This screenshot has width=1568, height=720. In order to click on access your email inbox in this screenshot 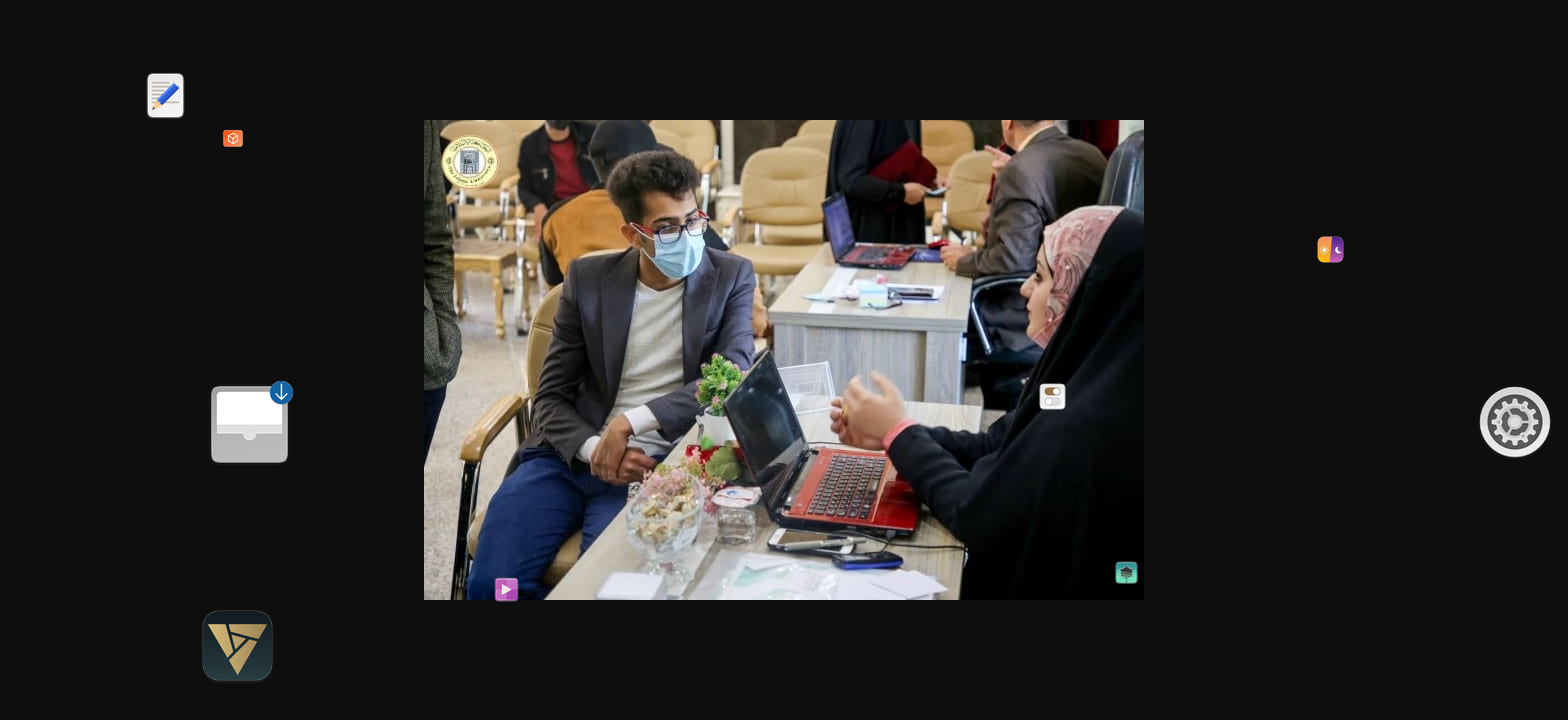, I will do `click(249, 424)`.